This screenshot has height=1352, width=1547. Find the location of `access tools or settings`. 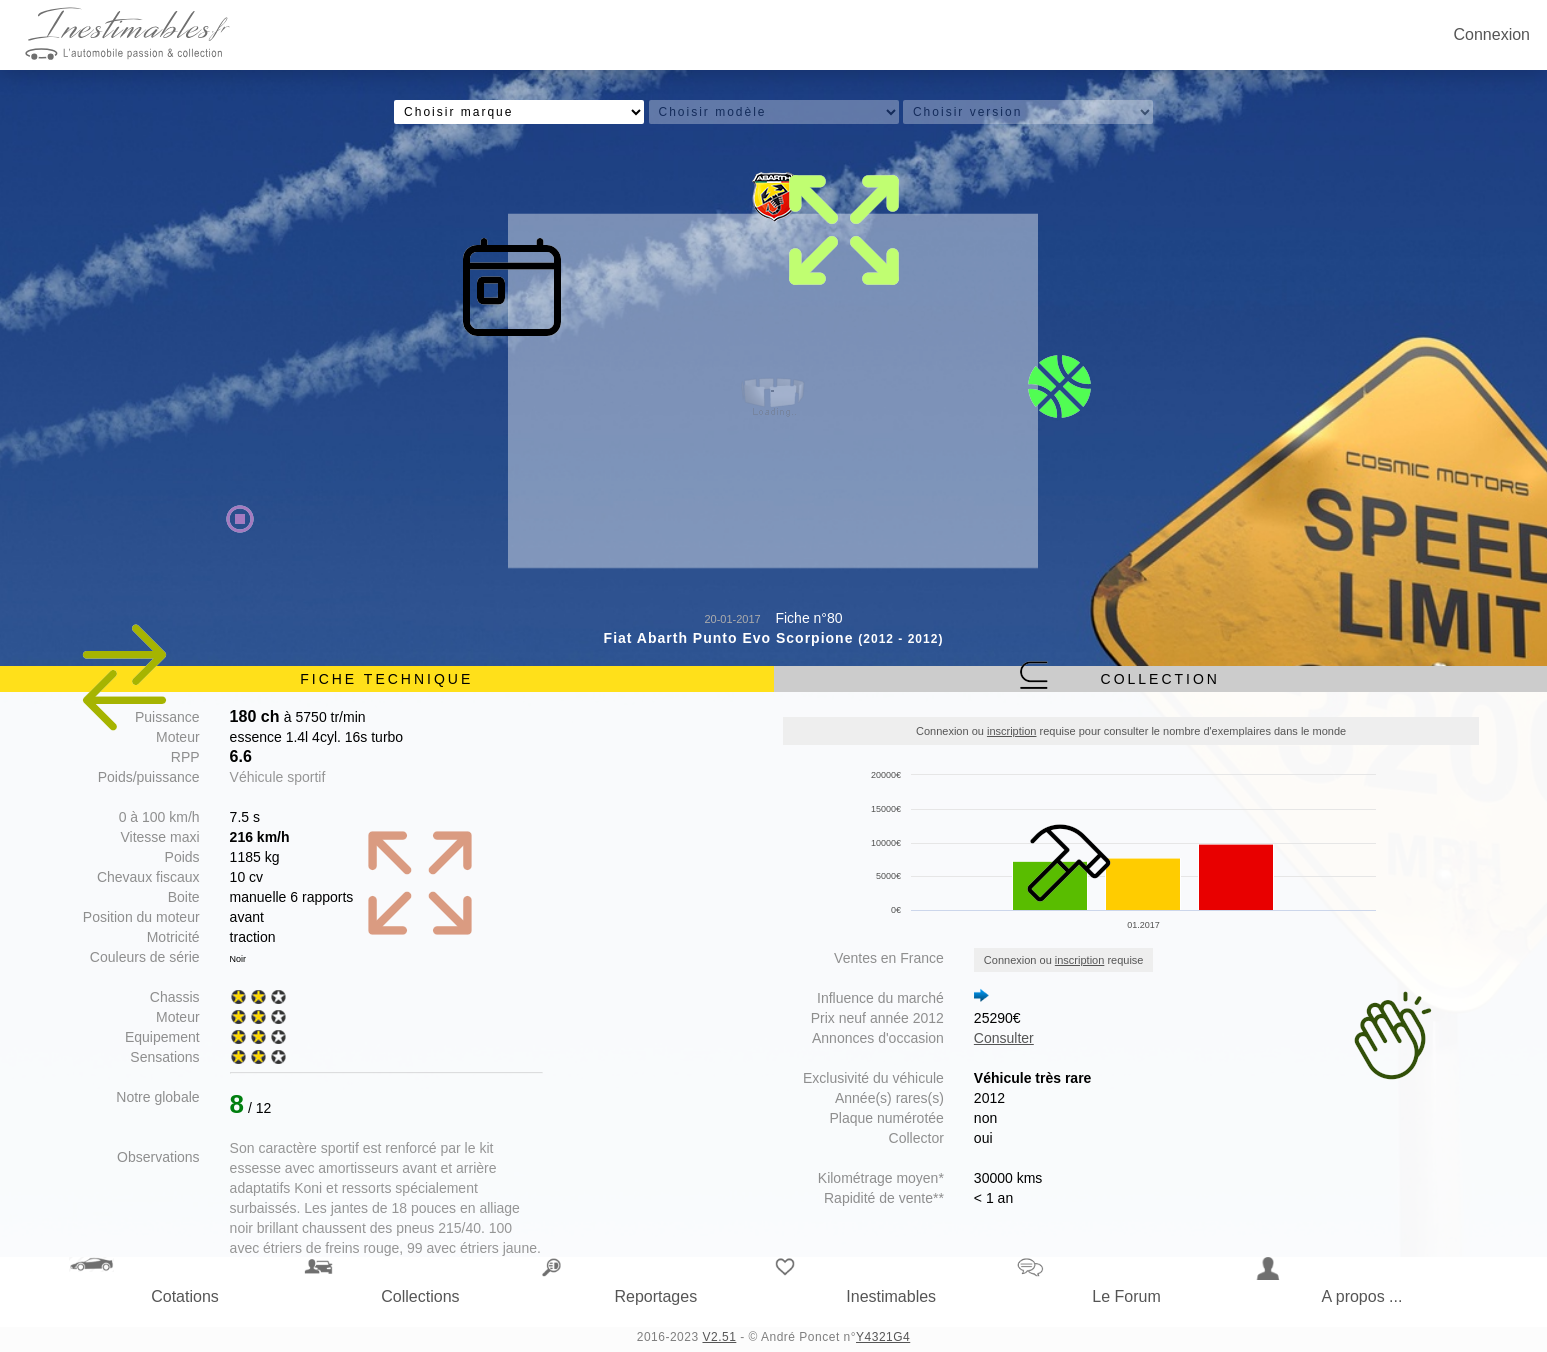

access tools or settings is located at coordinates (1064, 864).